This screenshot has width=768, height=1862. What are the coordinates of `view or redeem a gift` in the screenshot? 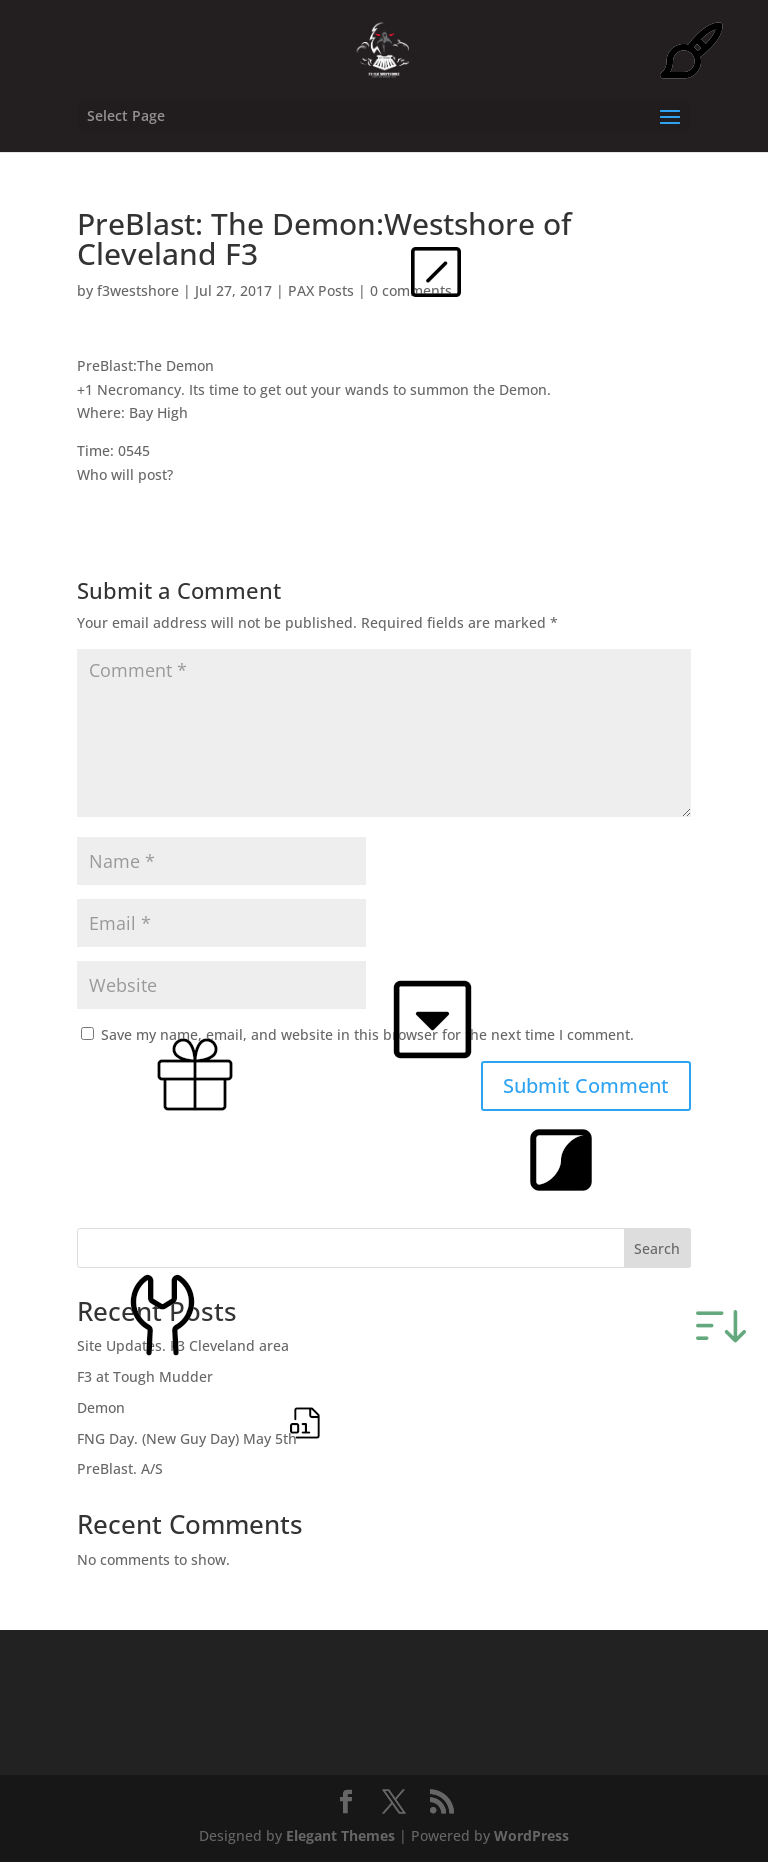 It's located at (195, 1079).